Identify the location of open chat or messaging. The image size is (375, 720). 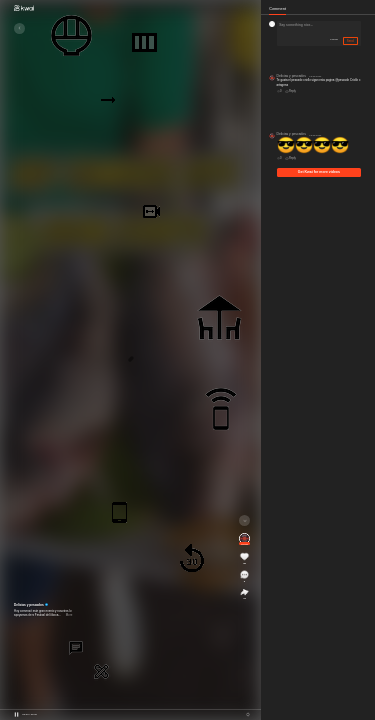
(76, 648).